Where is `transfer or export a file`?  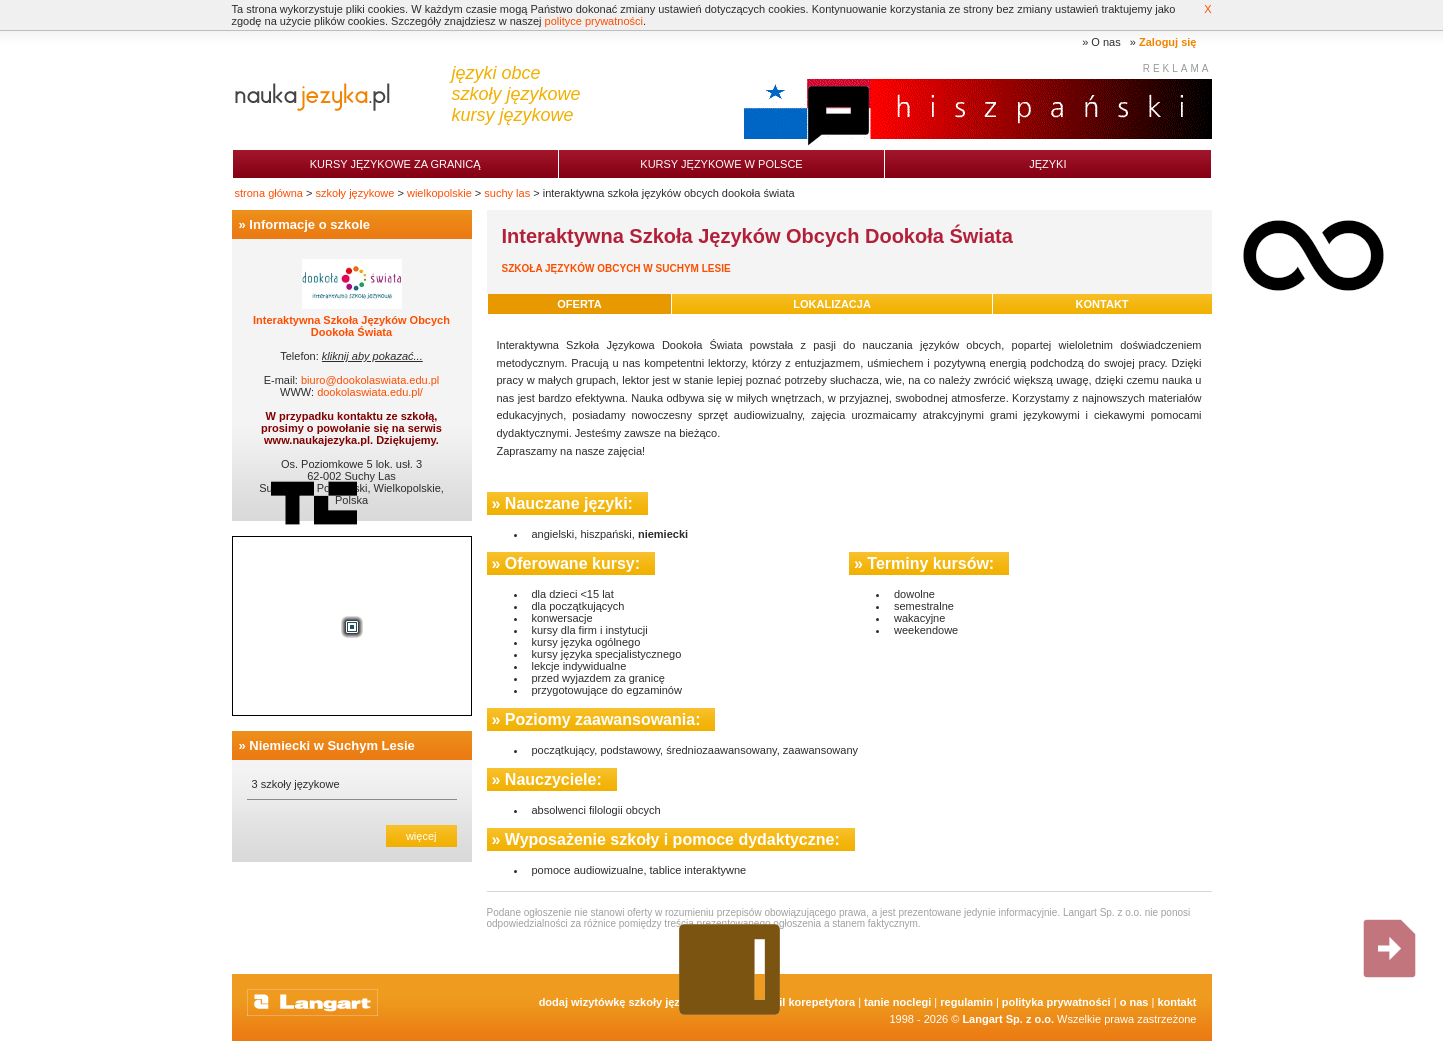 transfer or export a file is located at coordinates (1389, 948).